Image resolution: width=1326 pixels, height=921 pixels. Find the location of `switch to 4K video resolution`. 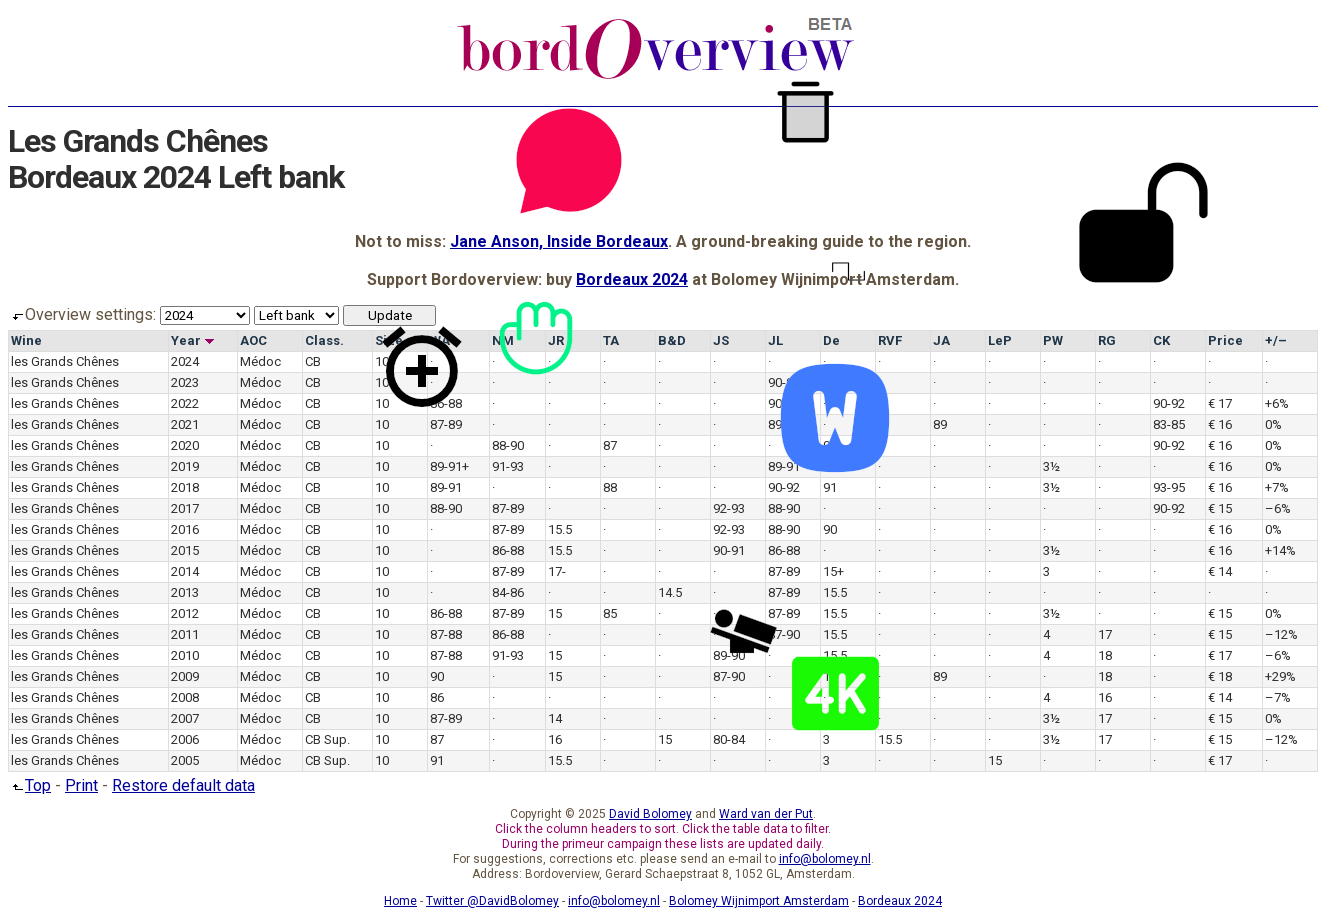

switch to 4K video resolution is located at coordinates (835, 693).